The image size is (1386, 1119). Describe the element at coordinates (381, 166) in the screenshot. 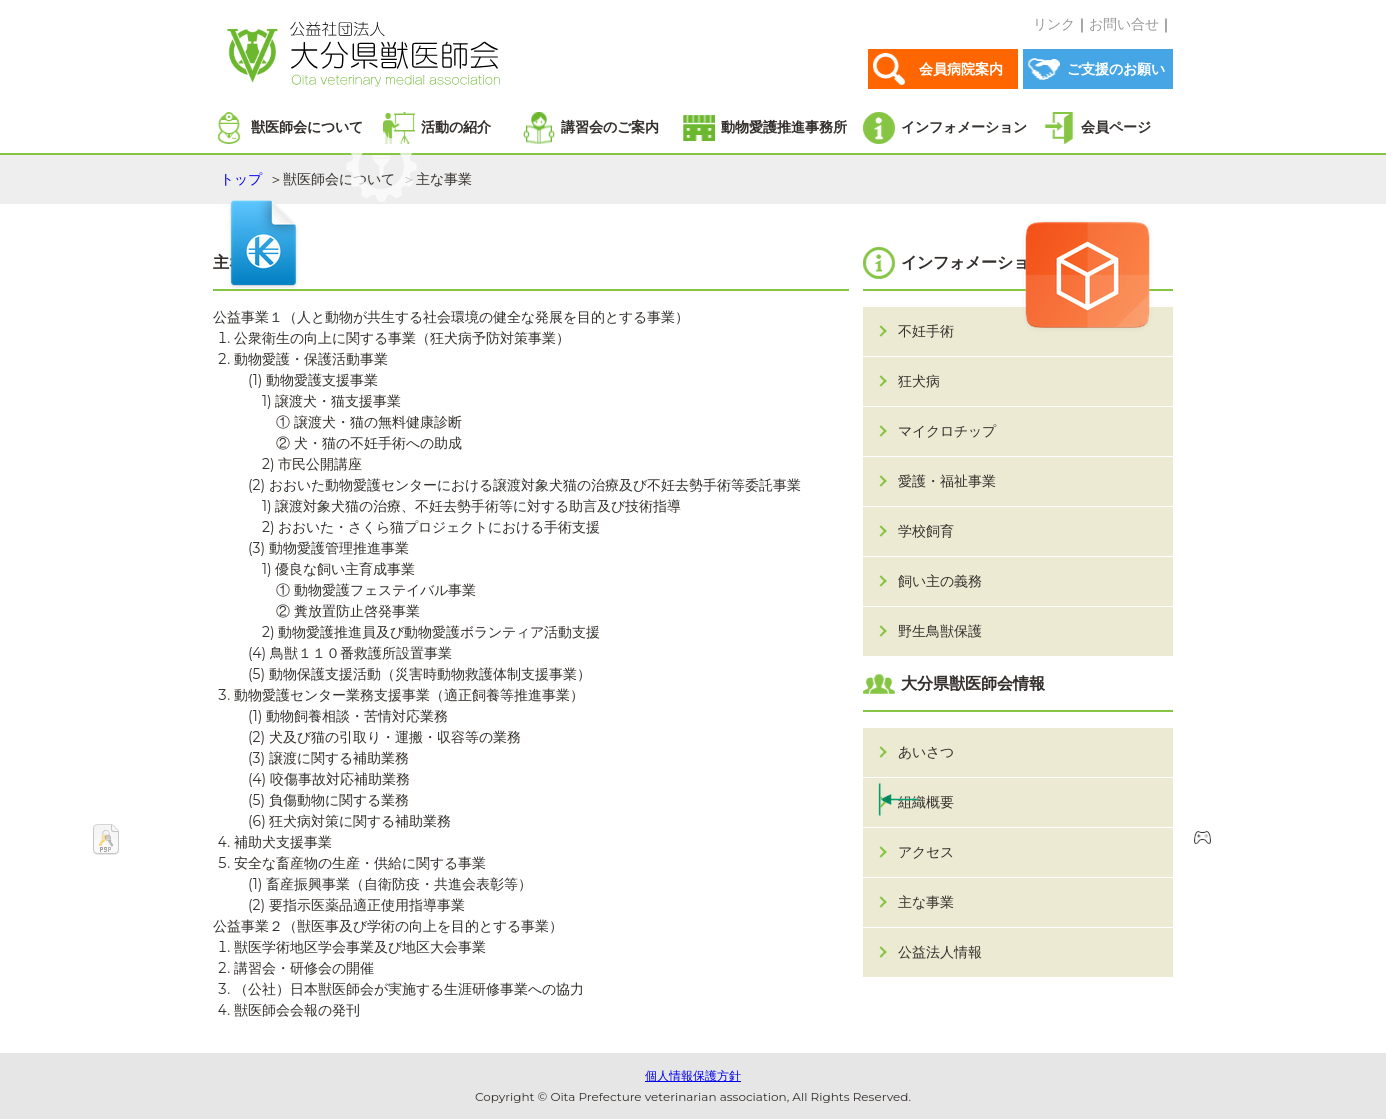

I see `adjust parameter behavior settings` at that location.